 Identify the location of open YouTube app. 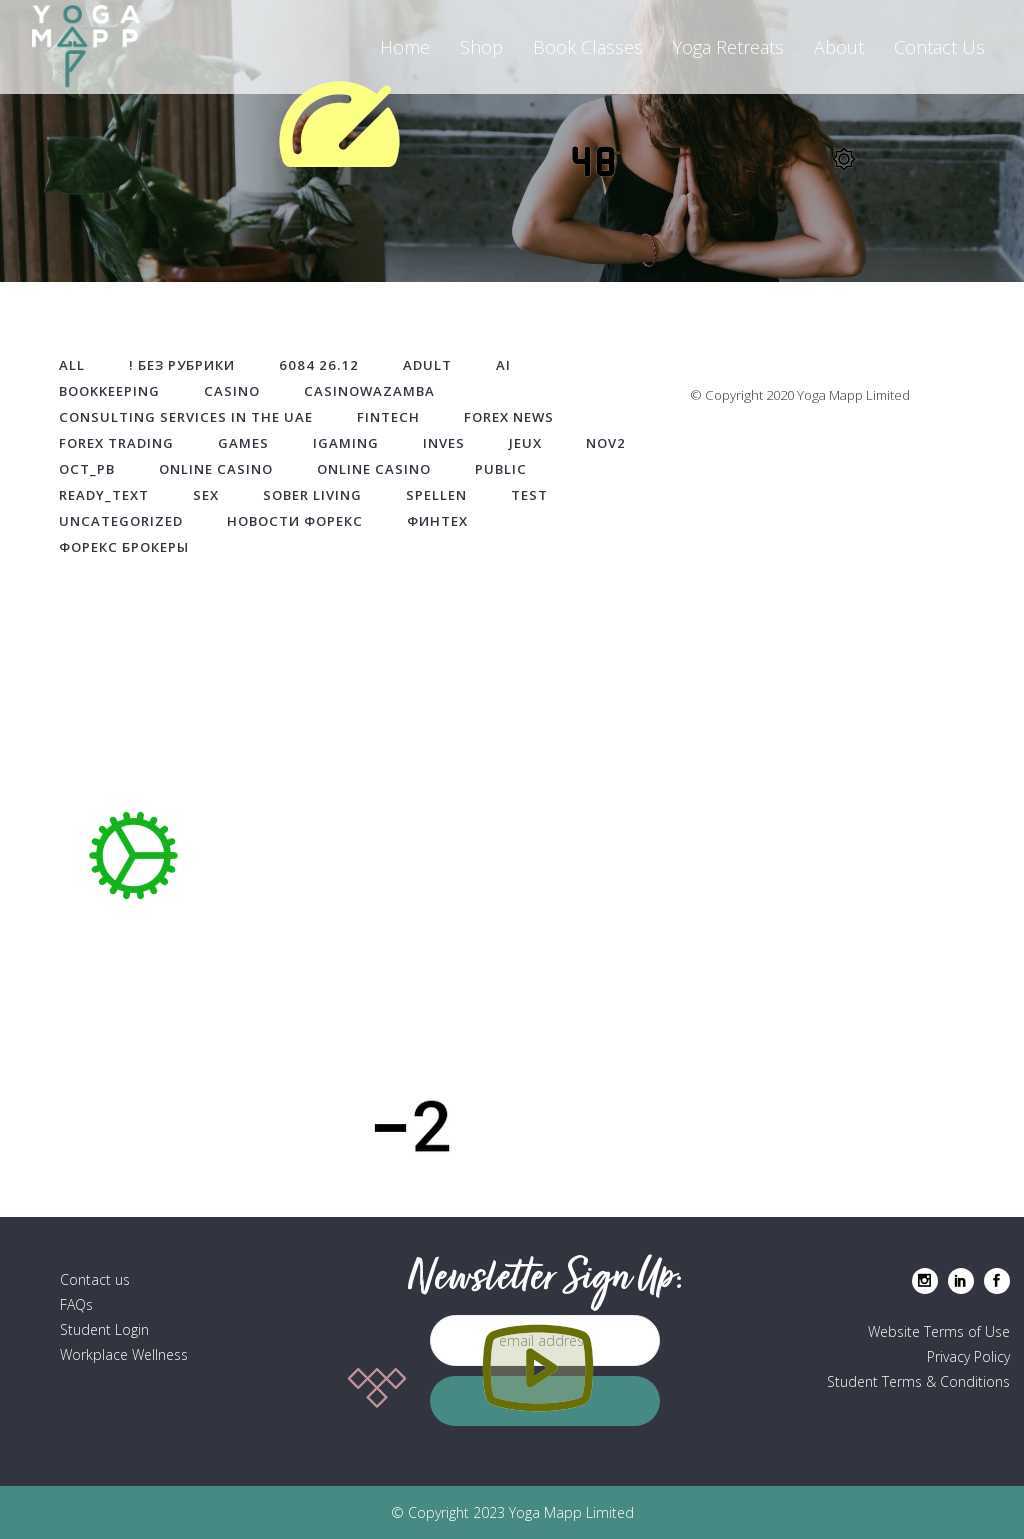
(538, 1368).